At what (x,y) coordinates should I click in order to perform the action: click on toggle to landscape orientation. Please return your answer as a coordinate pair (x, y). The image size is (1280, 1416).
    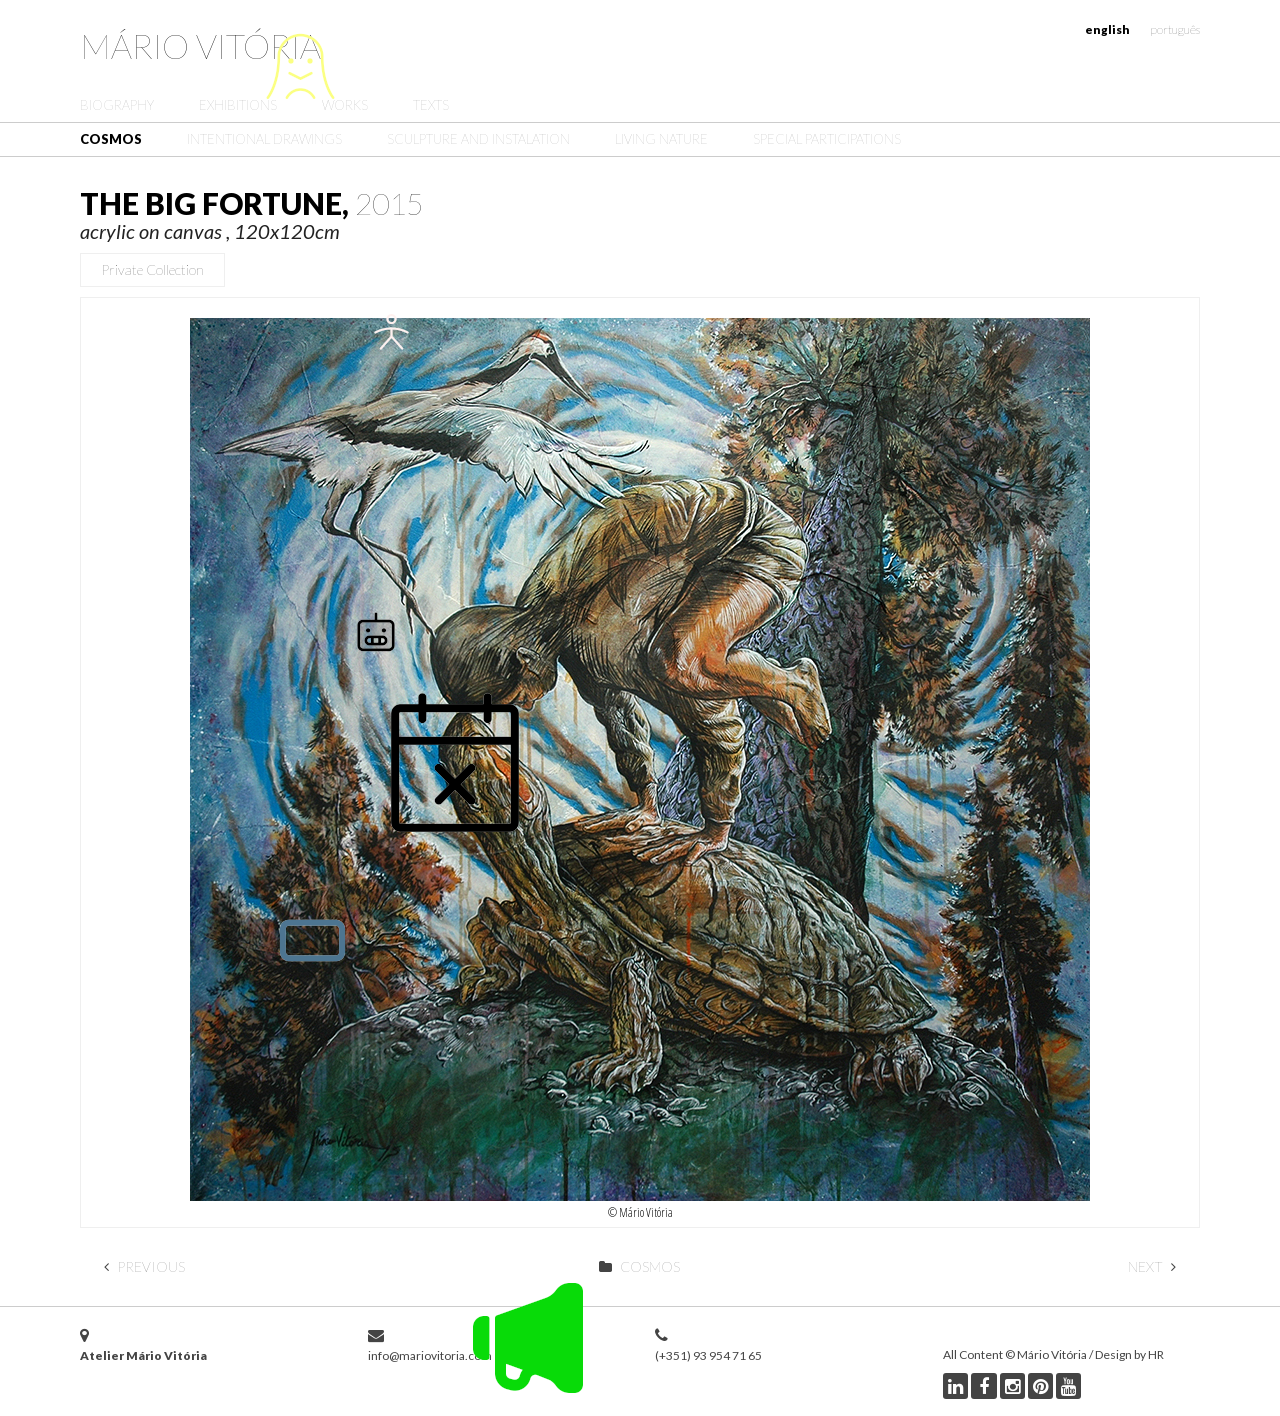
    Looking at the image, I should click on (312, 940).